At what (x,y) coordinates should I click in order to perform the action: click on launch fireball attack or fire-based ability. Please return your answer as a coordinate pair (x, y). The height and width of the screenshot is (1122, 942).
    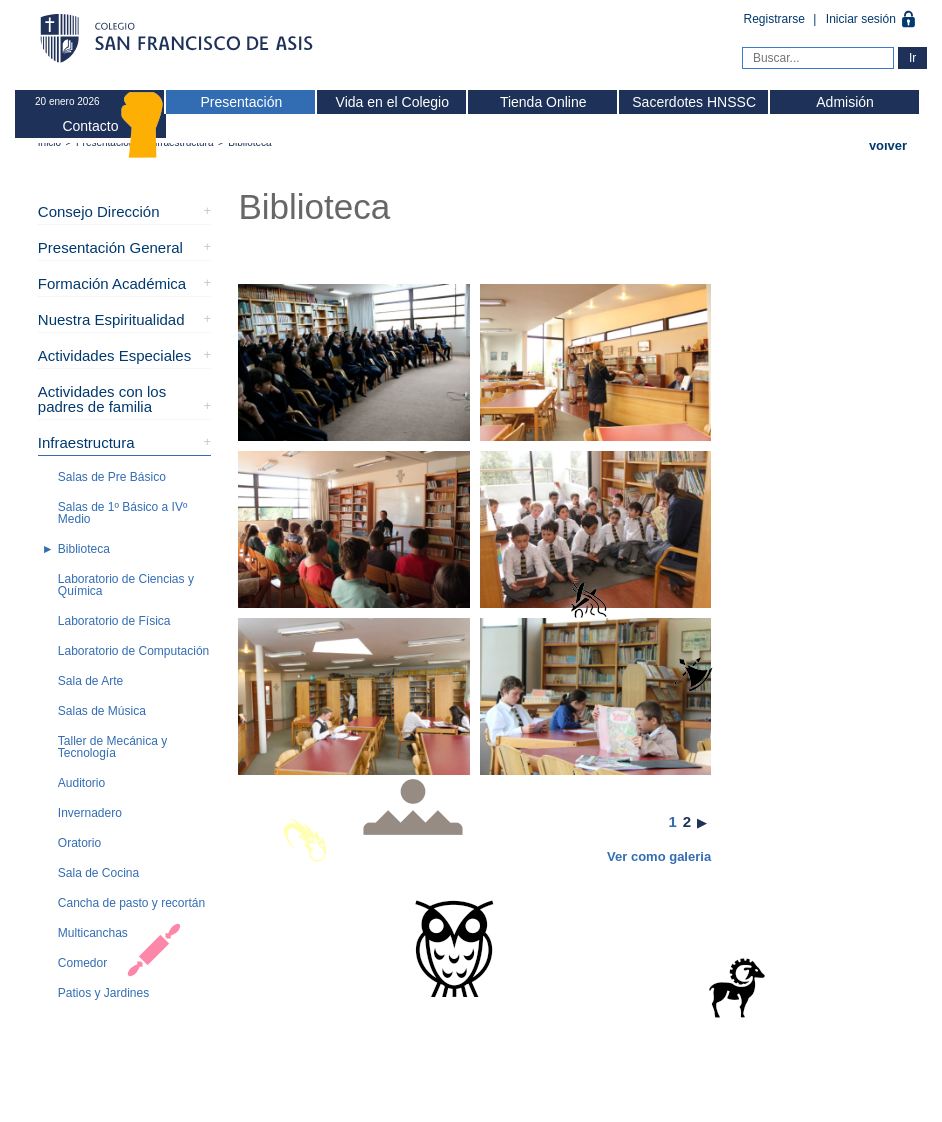
    Looking at the image, I should click on (304, 840).